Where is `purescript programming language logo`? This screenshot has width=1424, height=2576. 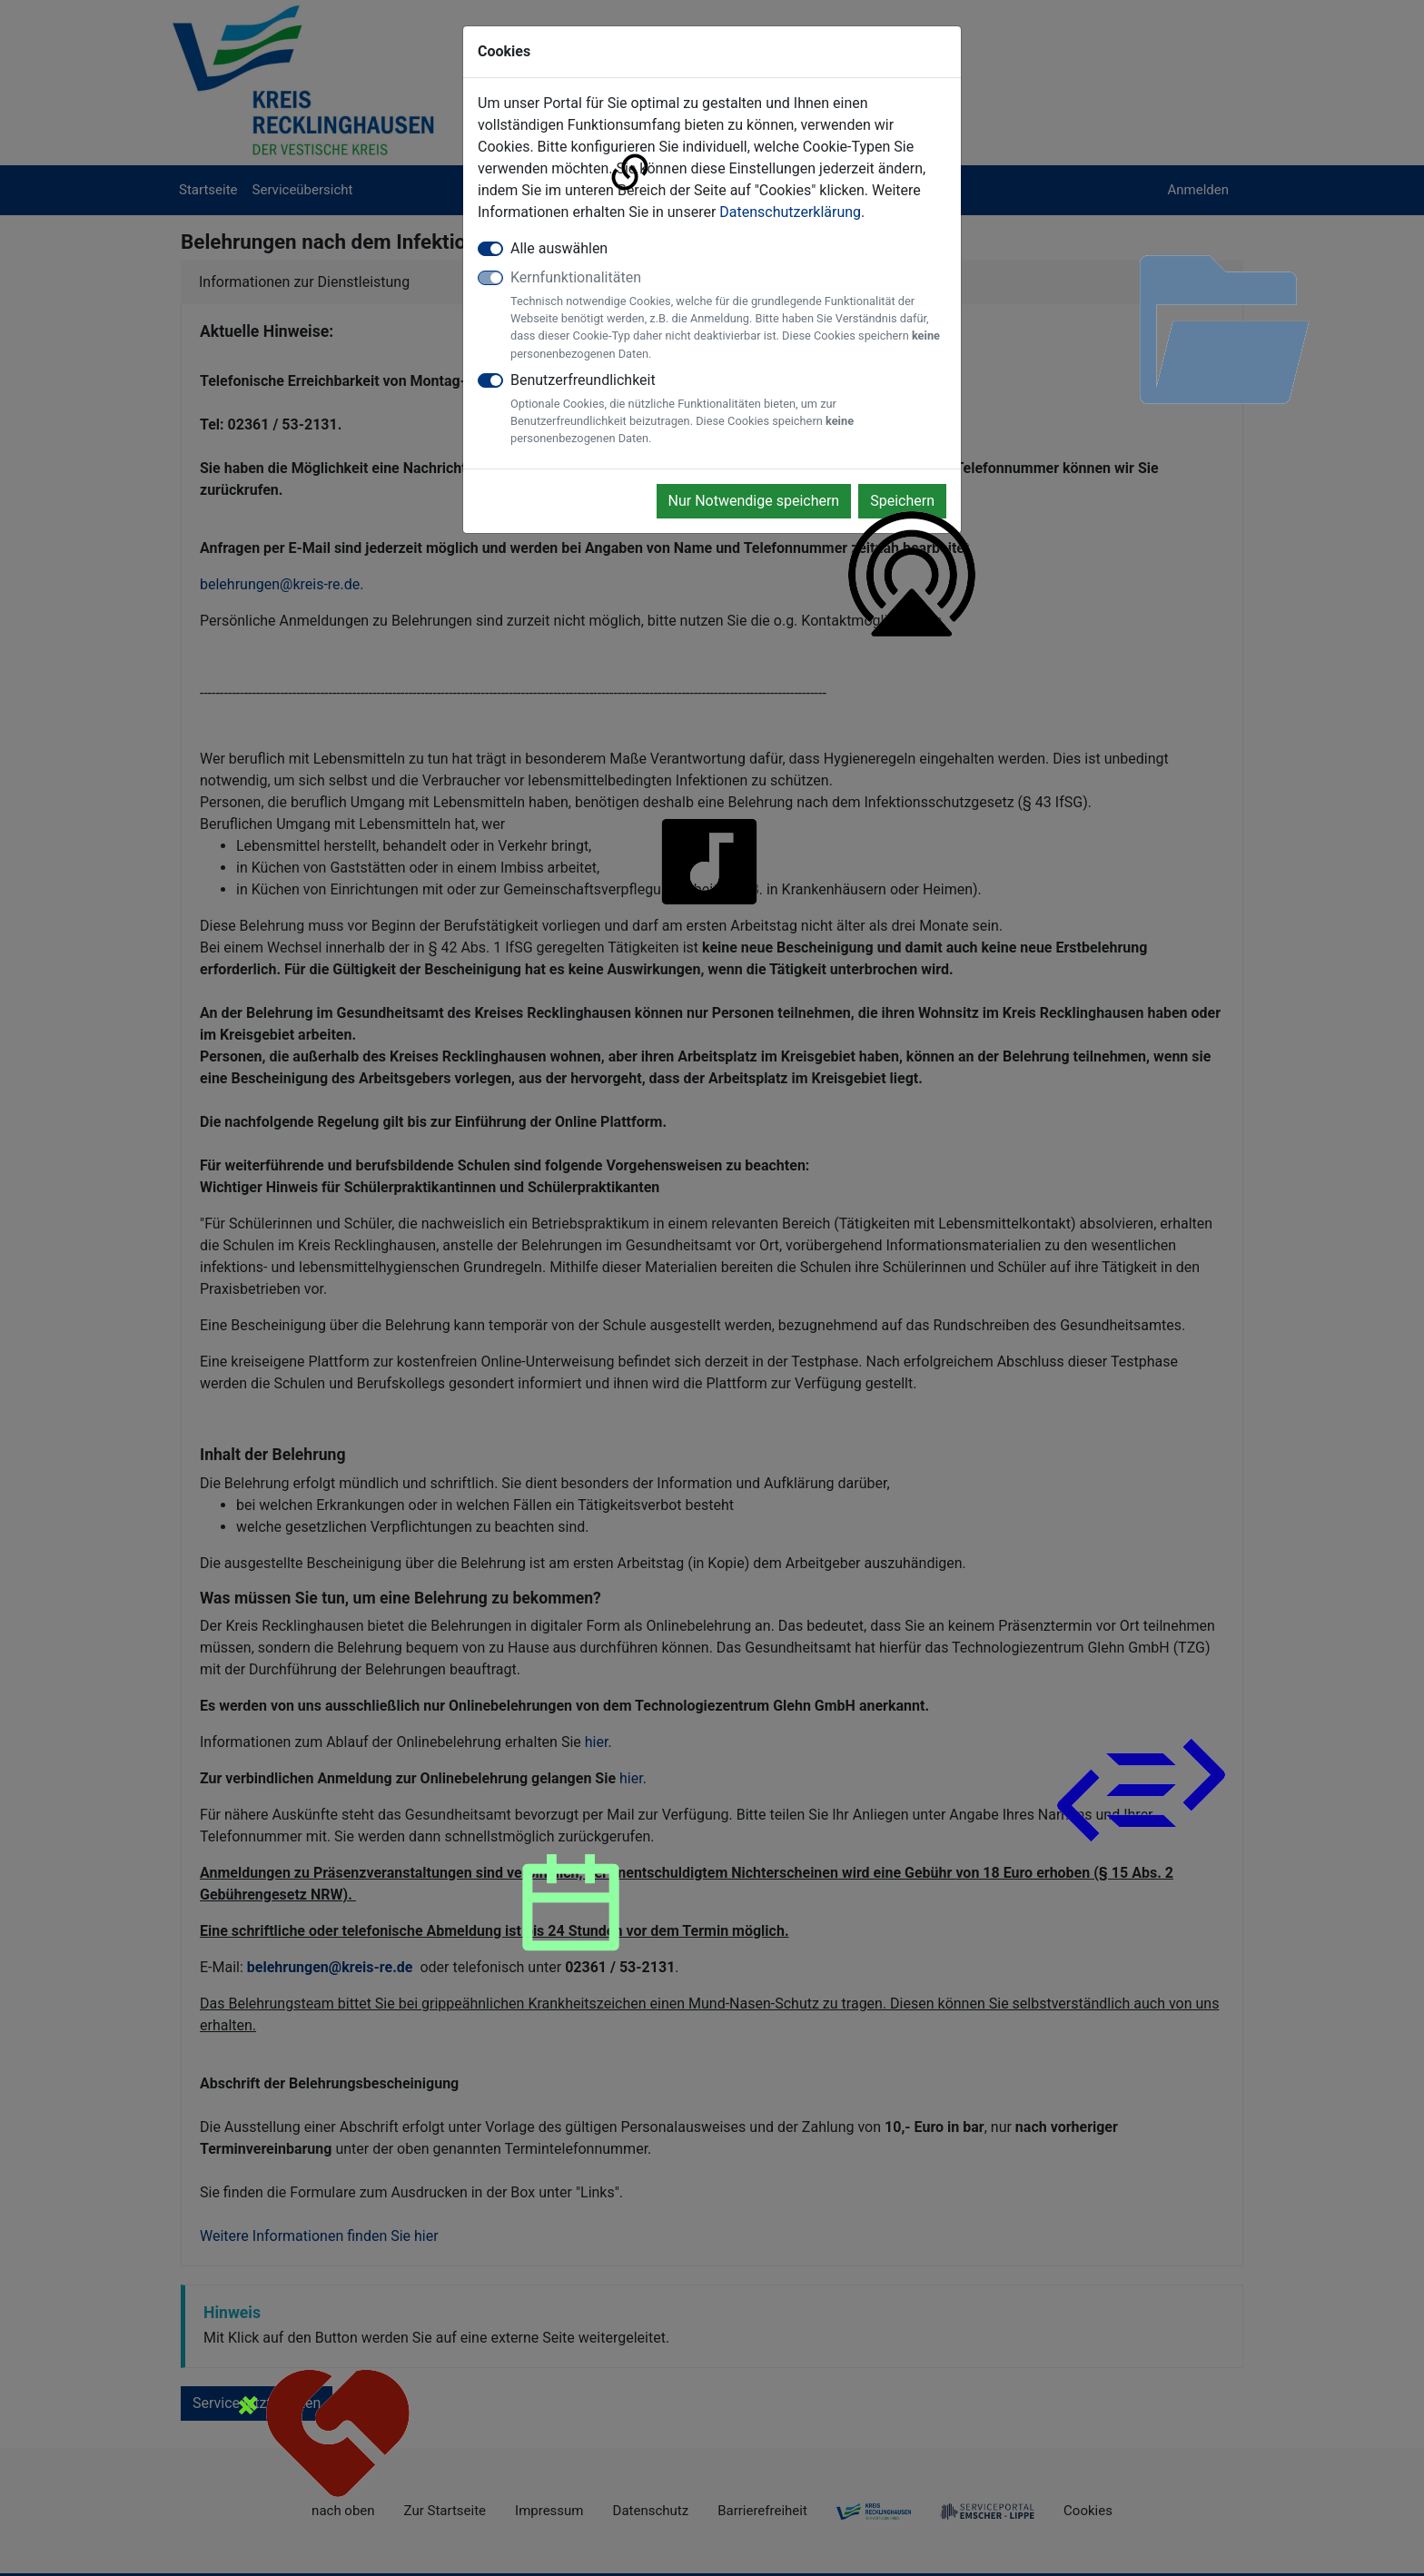 purescript programming language logo is located at coordinates (1141, 1790).